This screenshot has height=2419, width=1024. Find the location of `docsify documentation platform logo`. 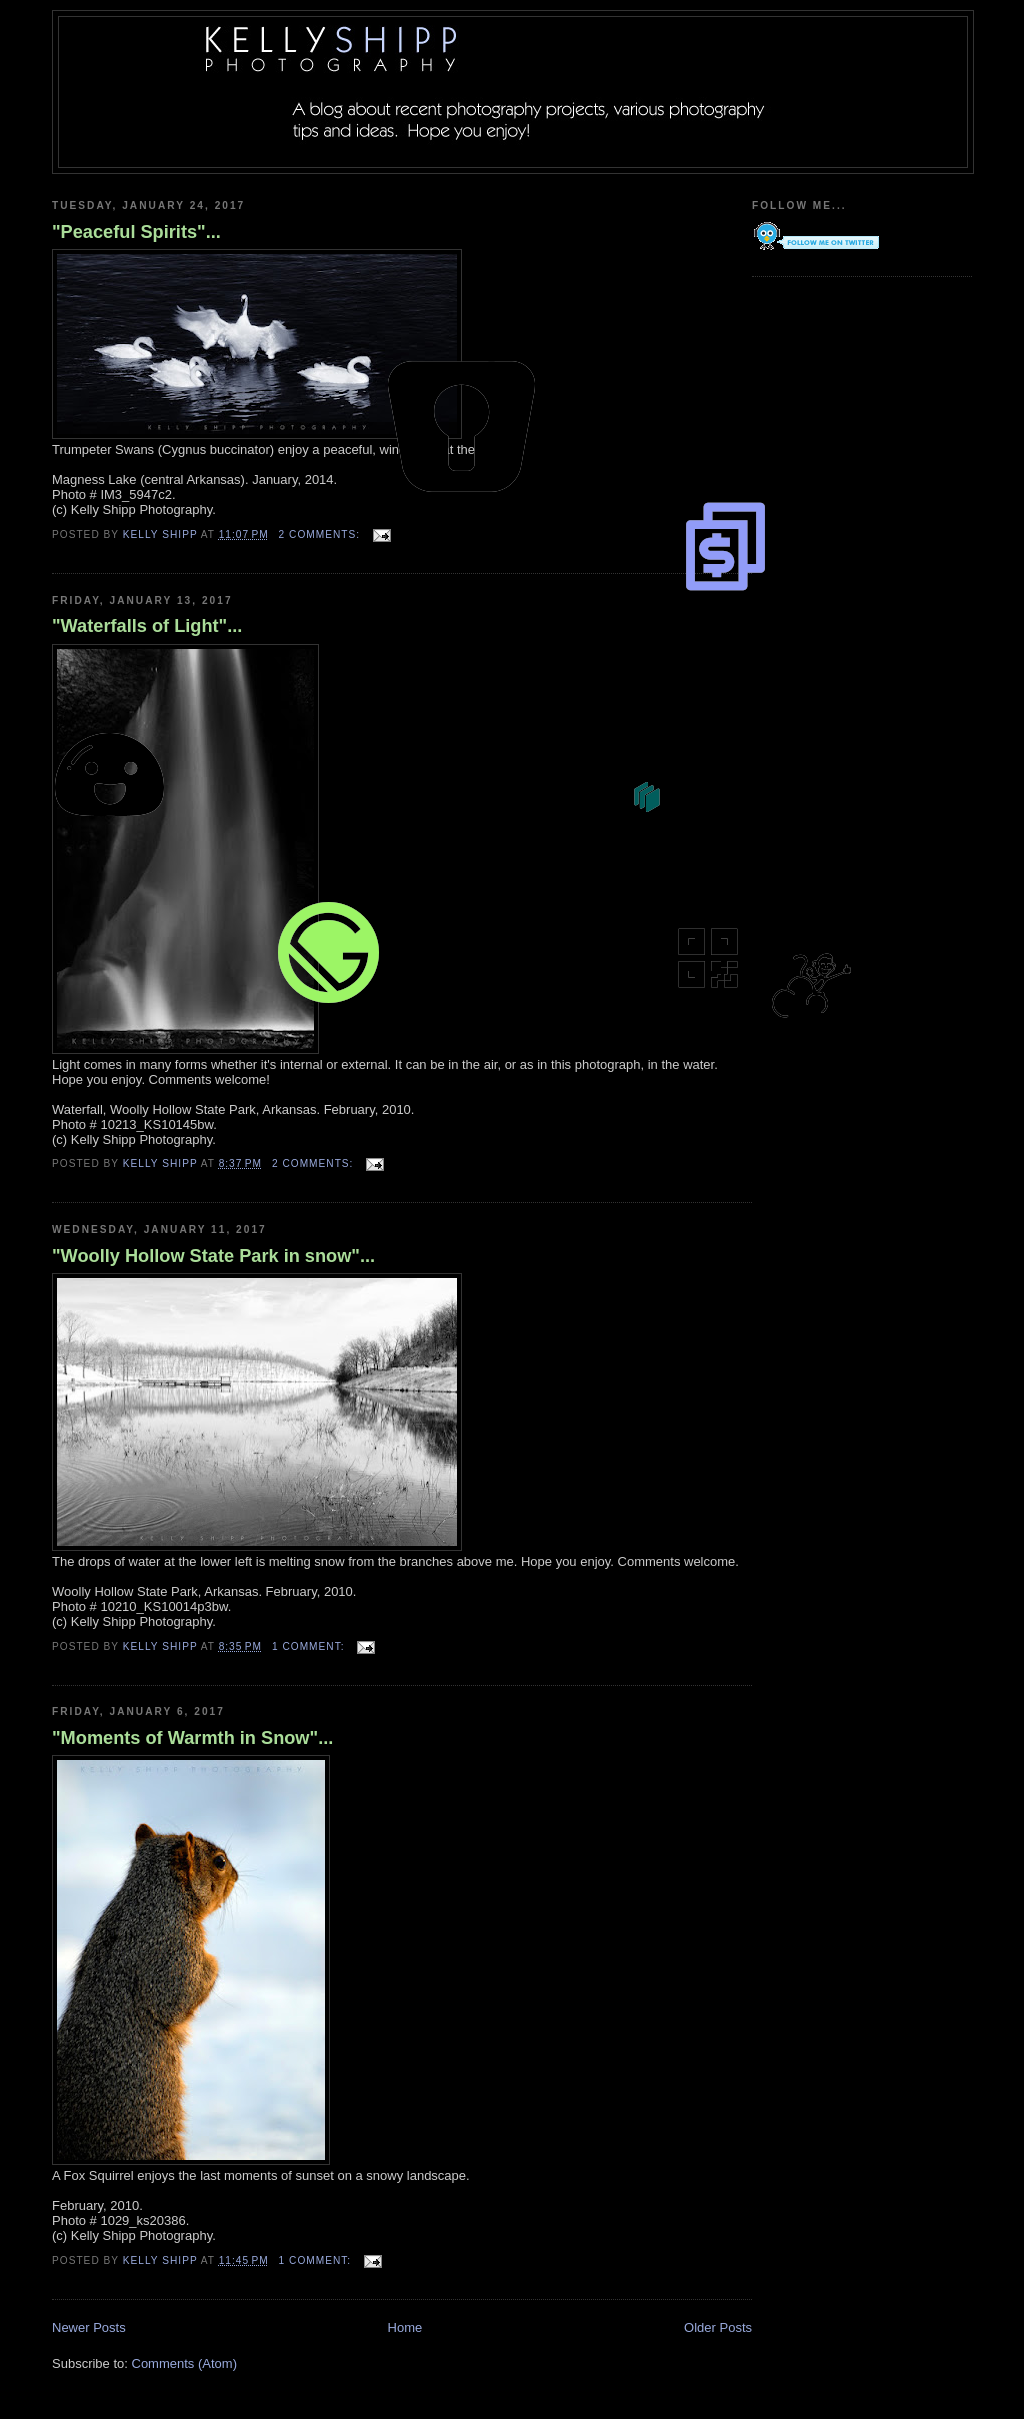

docsify documentation platform logo is located at coordinates (109, 774).